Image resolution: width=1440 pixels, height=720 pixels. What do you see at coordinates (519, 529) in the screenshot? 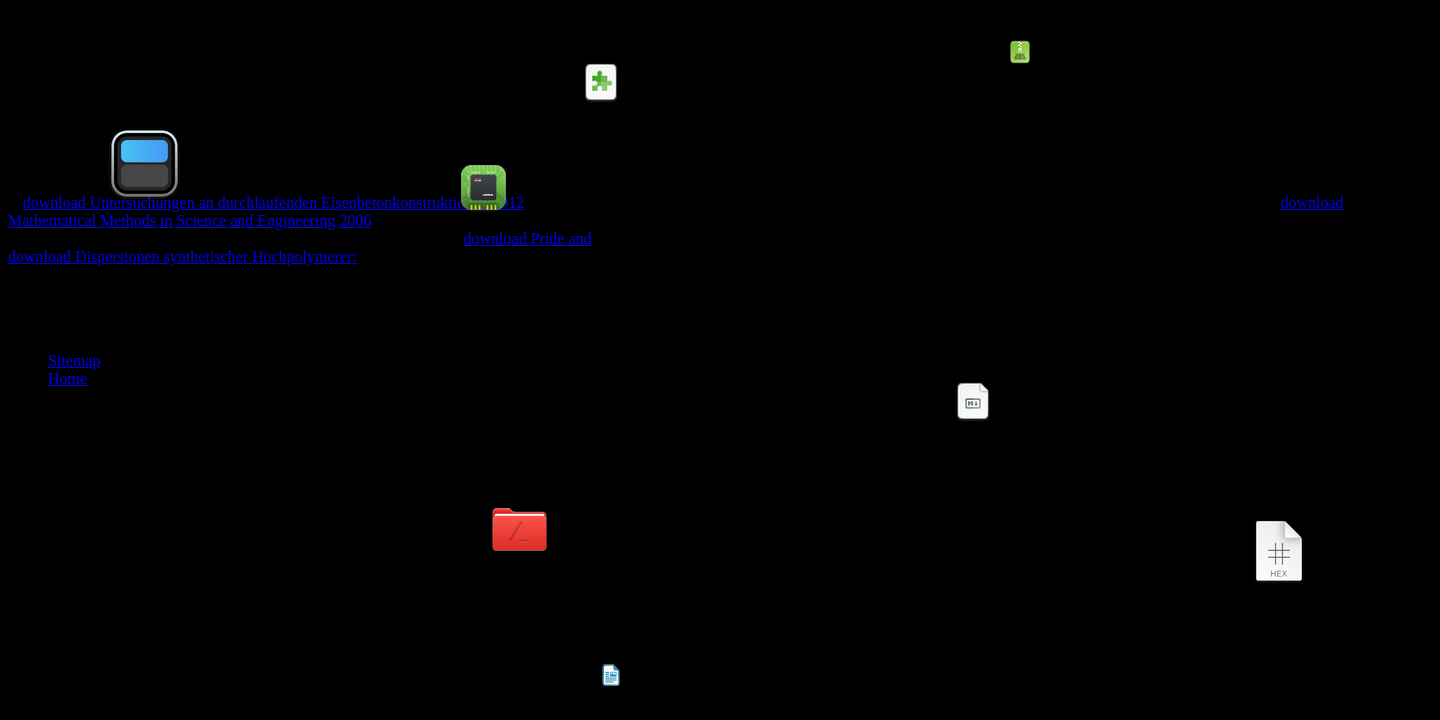
I see `access the root directory folder` at bounding box center [519, 529].